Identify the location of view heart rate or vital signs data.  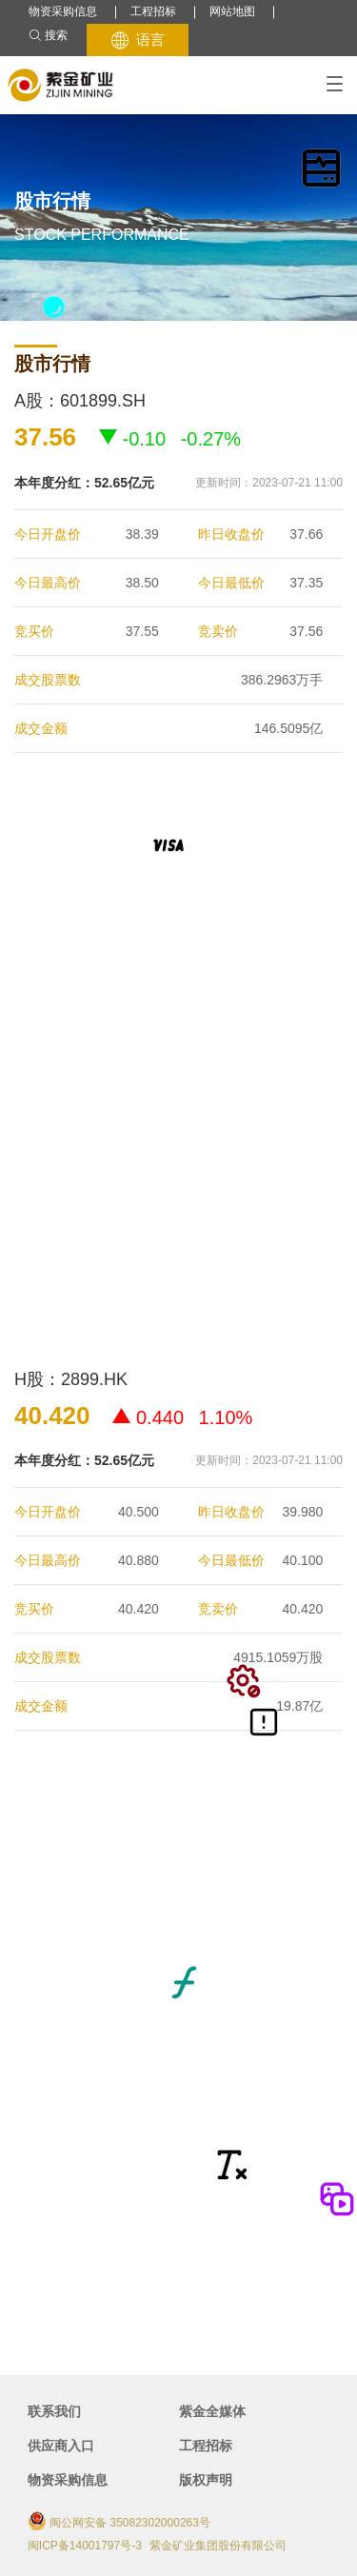
(321, 168).